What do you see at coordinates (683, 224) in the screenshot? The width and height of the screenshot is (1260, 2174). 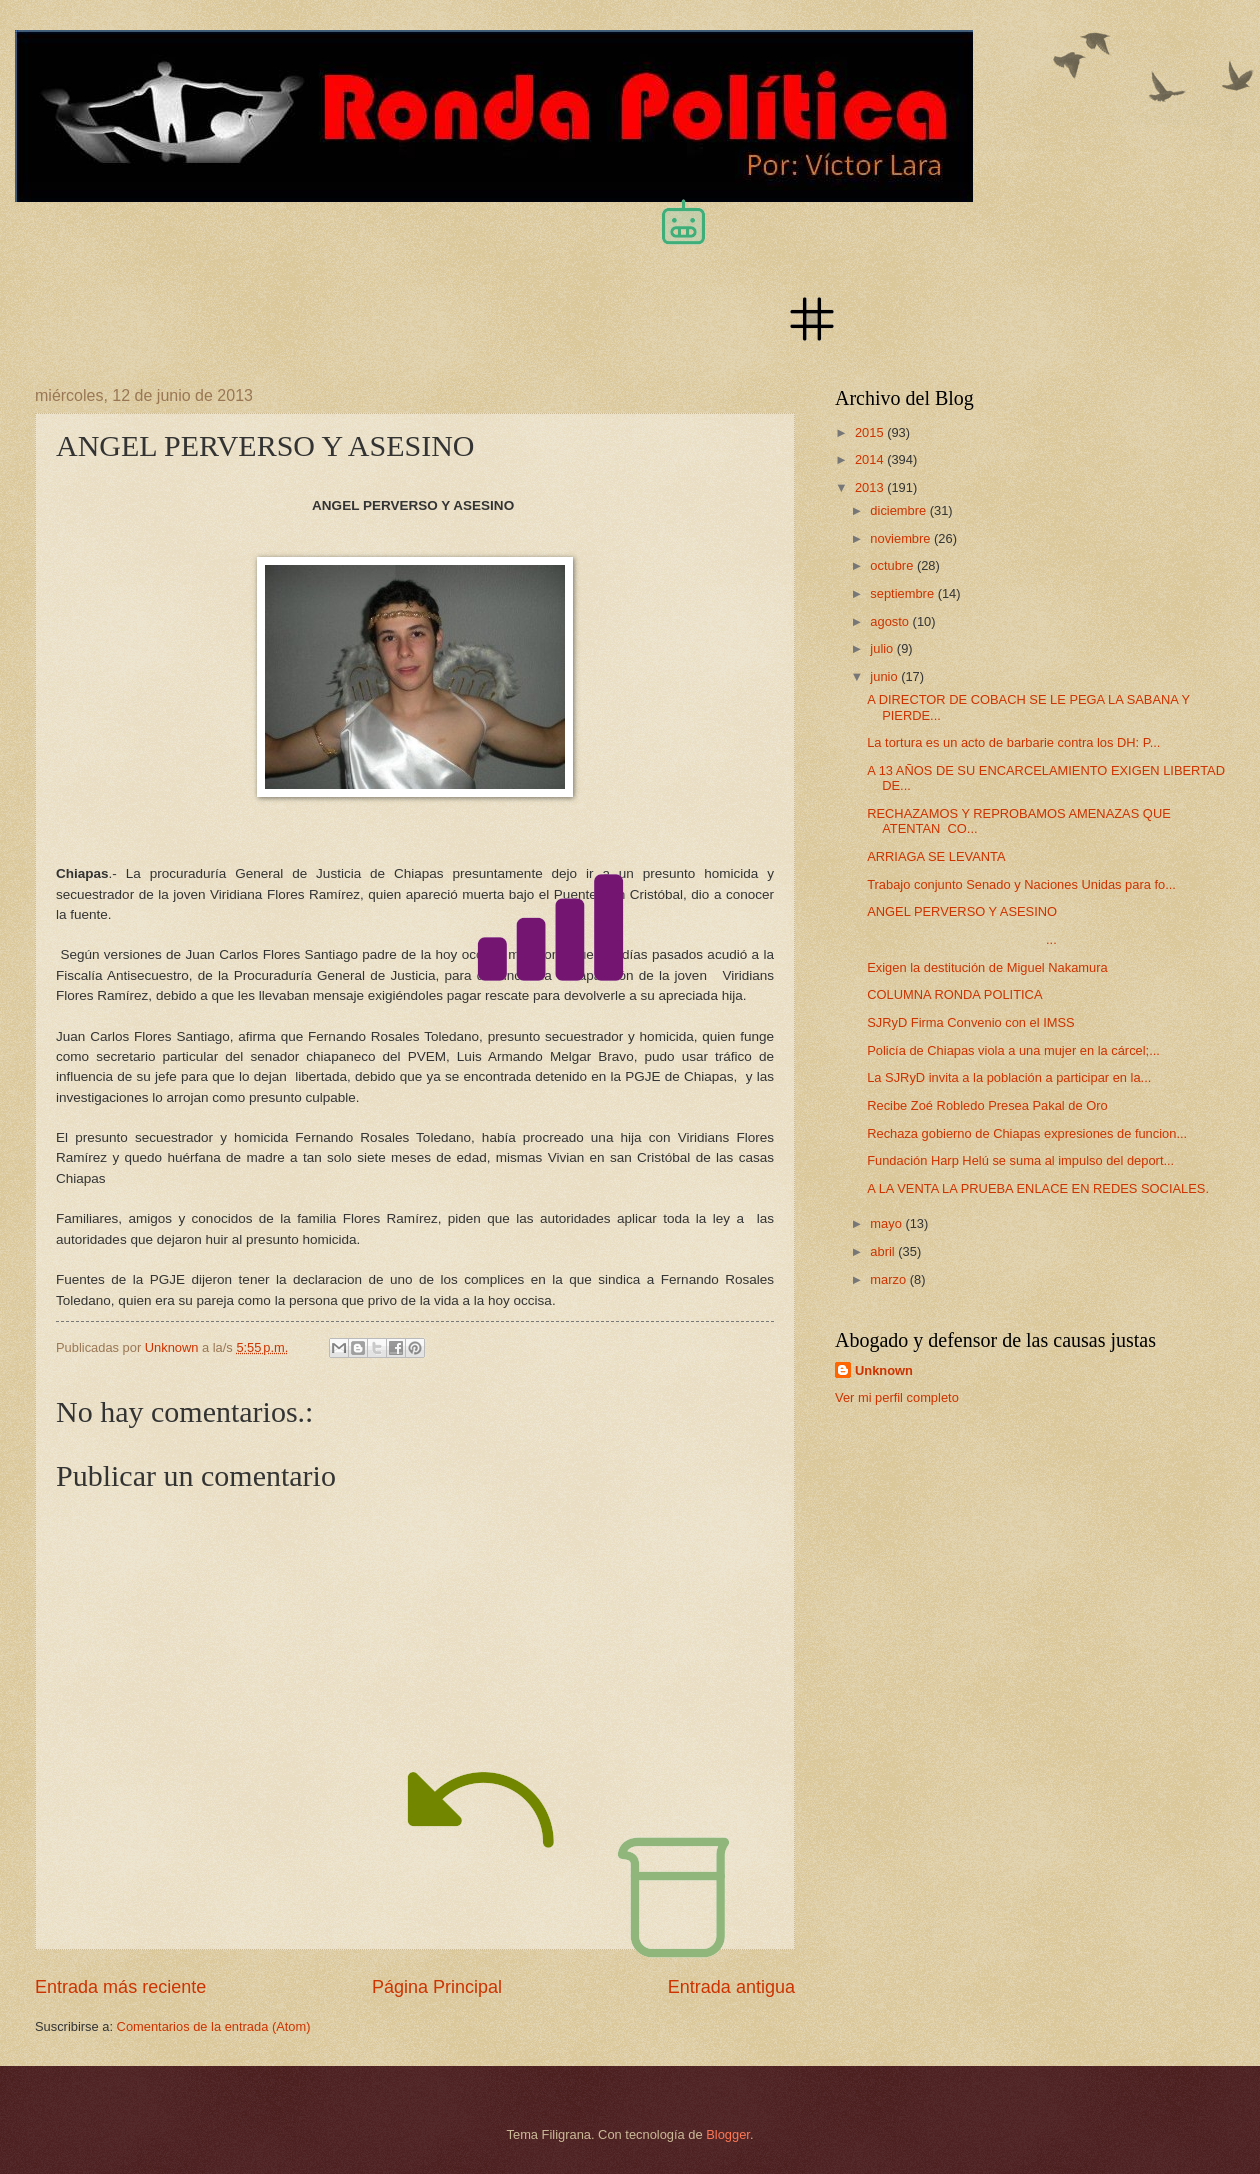 I see `access AI assistant or chatbot` at bounding box center [683, 224].